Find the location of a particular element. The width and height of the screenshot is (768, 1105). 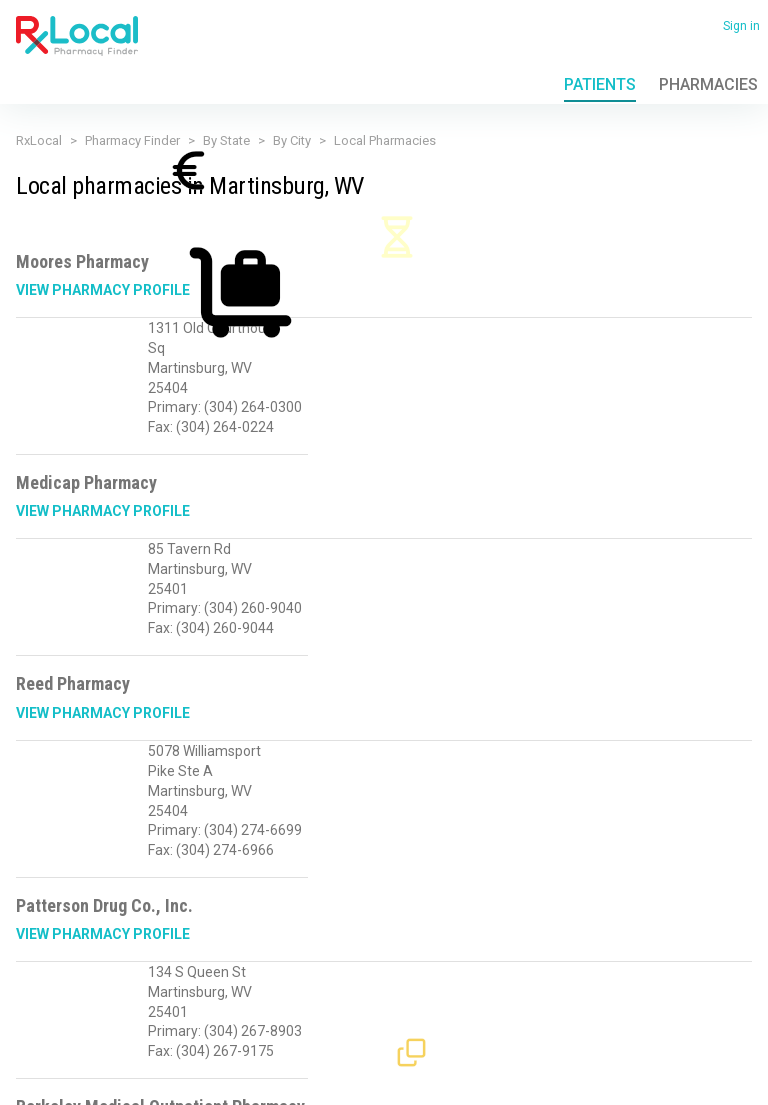

indicates euro currency or pricing is located at coordinates (190, 170).